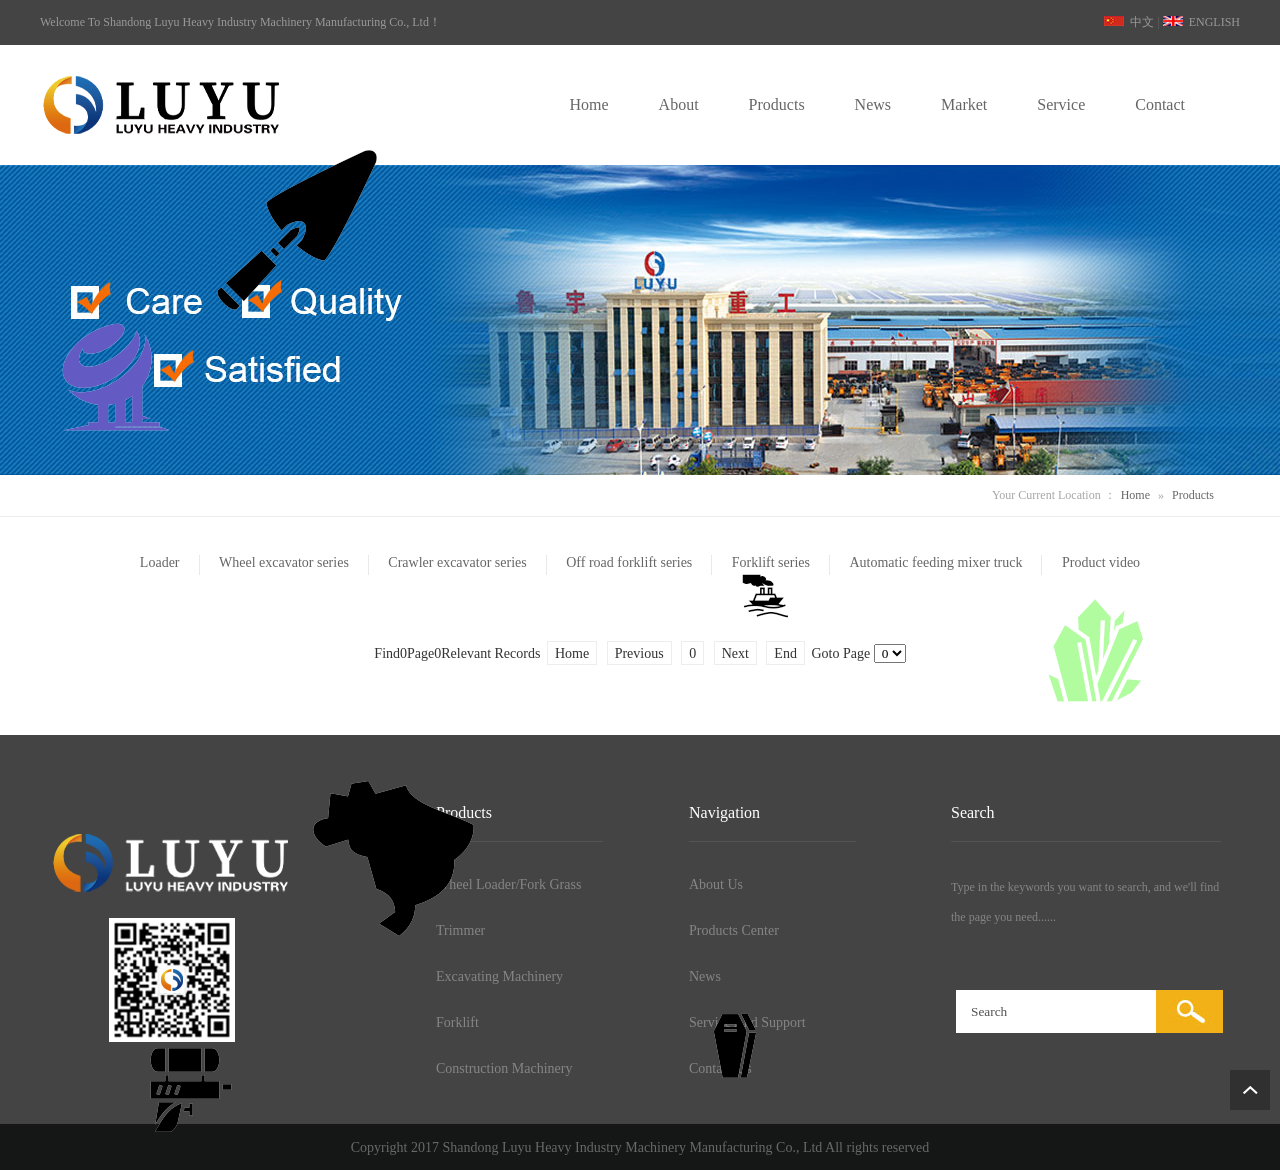  Describe the element at coordinates (393, 858) in the screenshot. I see `select brazil as your country or region` at that location.